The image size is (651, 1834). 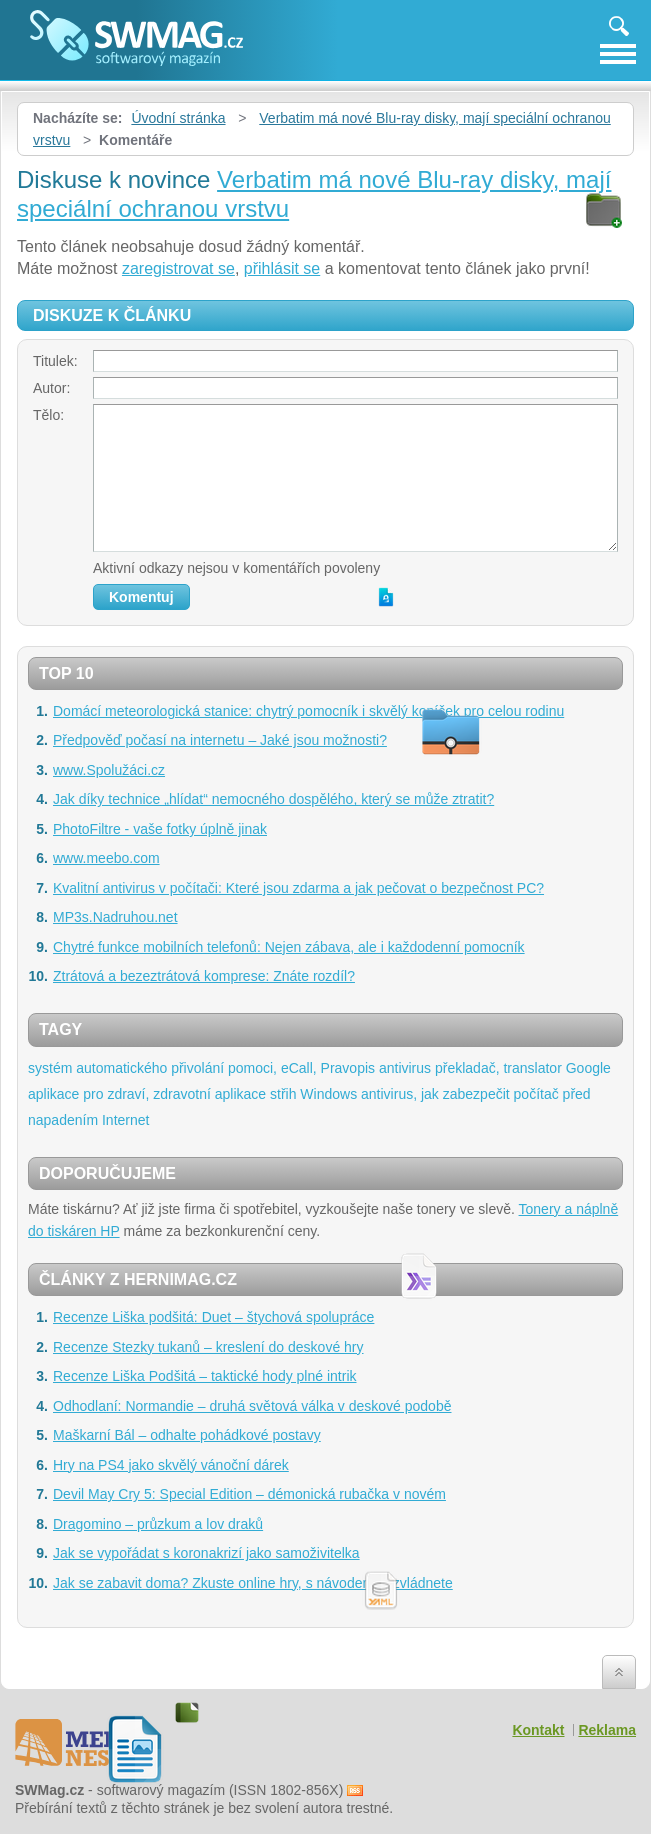 What do you see at coordinates (603, 209) in the screenshot?
I see `create a new folder` at bounding box center [603, 209].